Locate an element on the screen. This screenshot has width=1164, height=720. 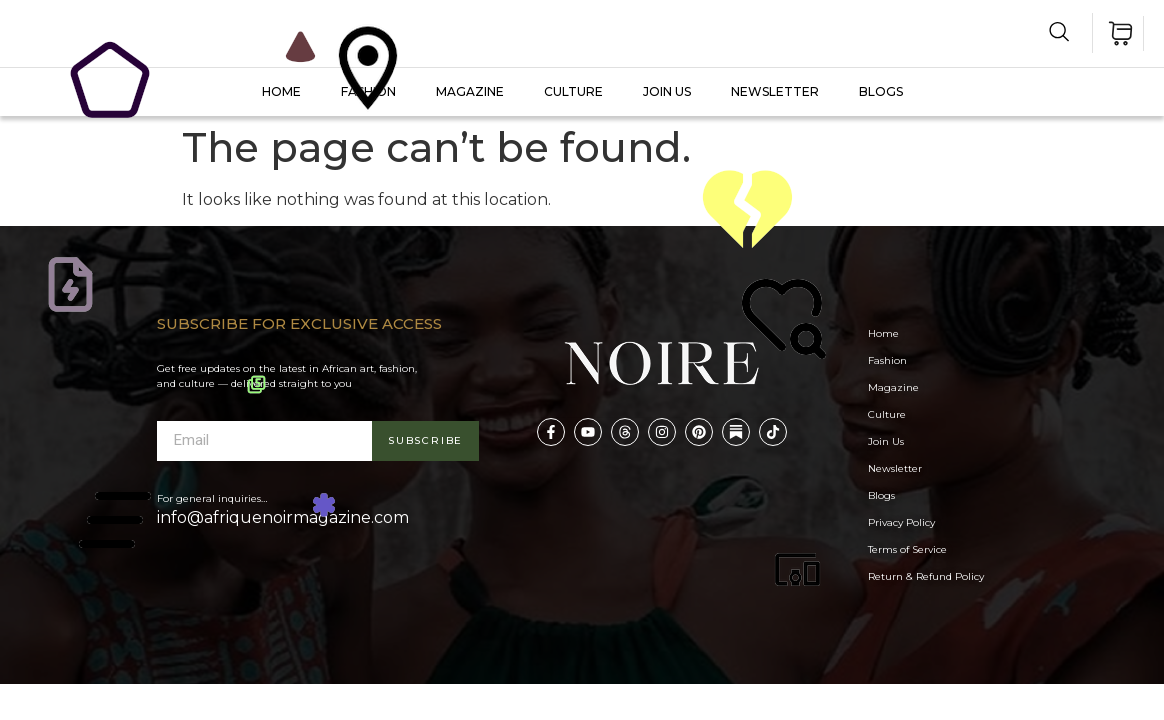
view current location on map is located at coordinates (368, 68).